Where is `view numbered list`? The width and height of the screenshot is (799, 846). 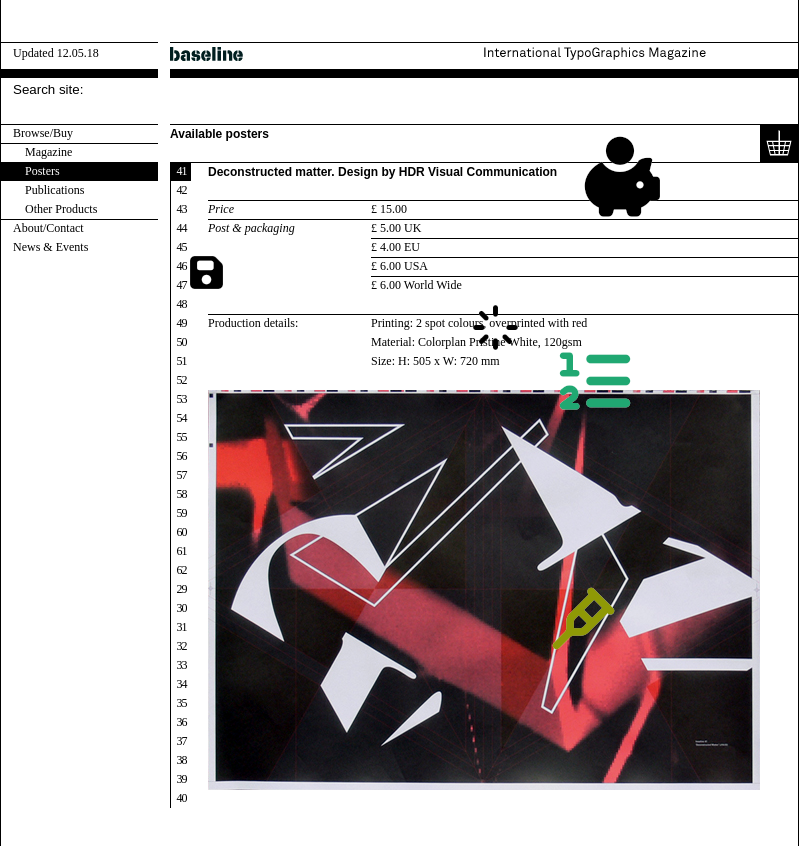 view numbered list is located at coordinates (595, 381).